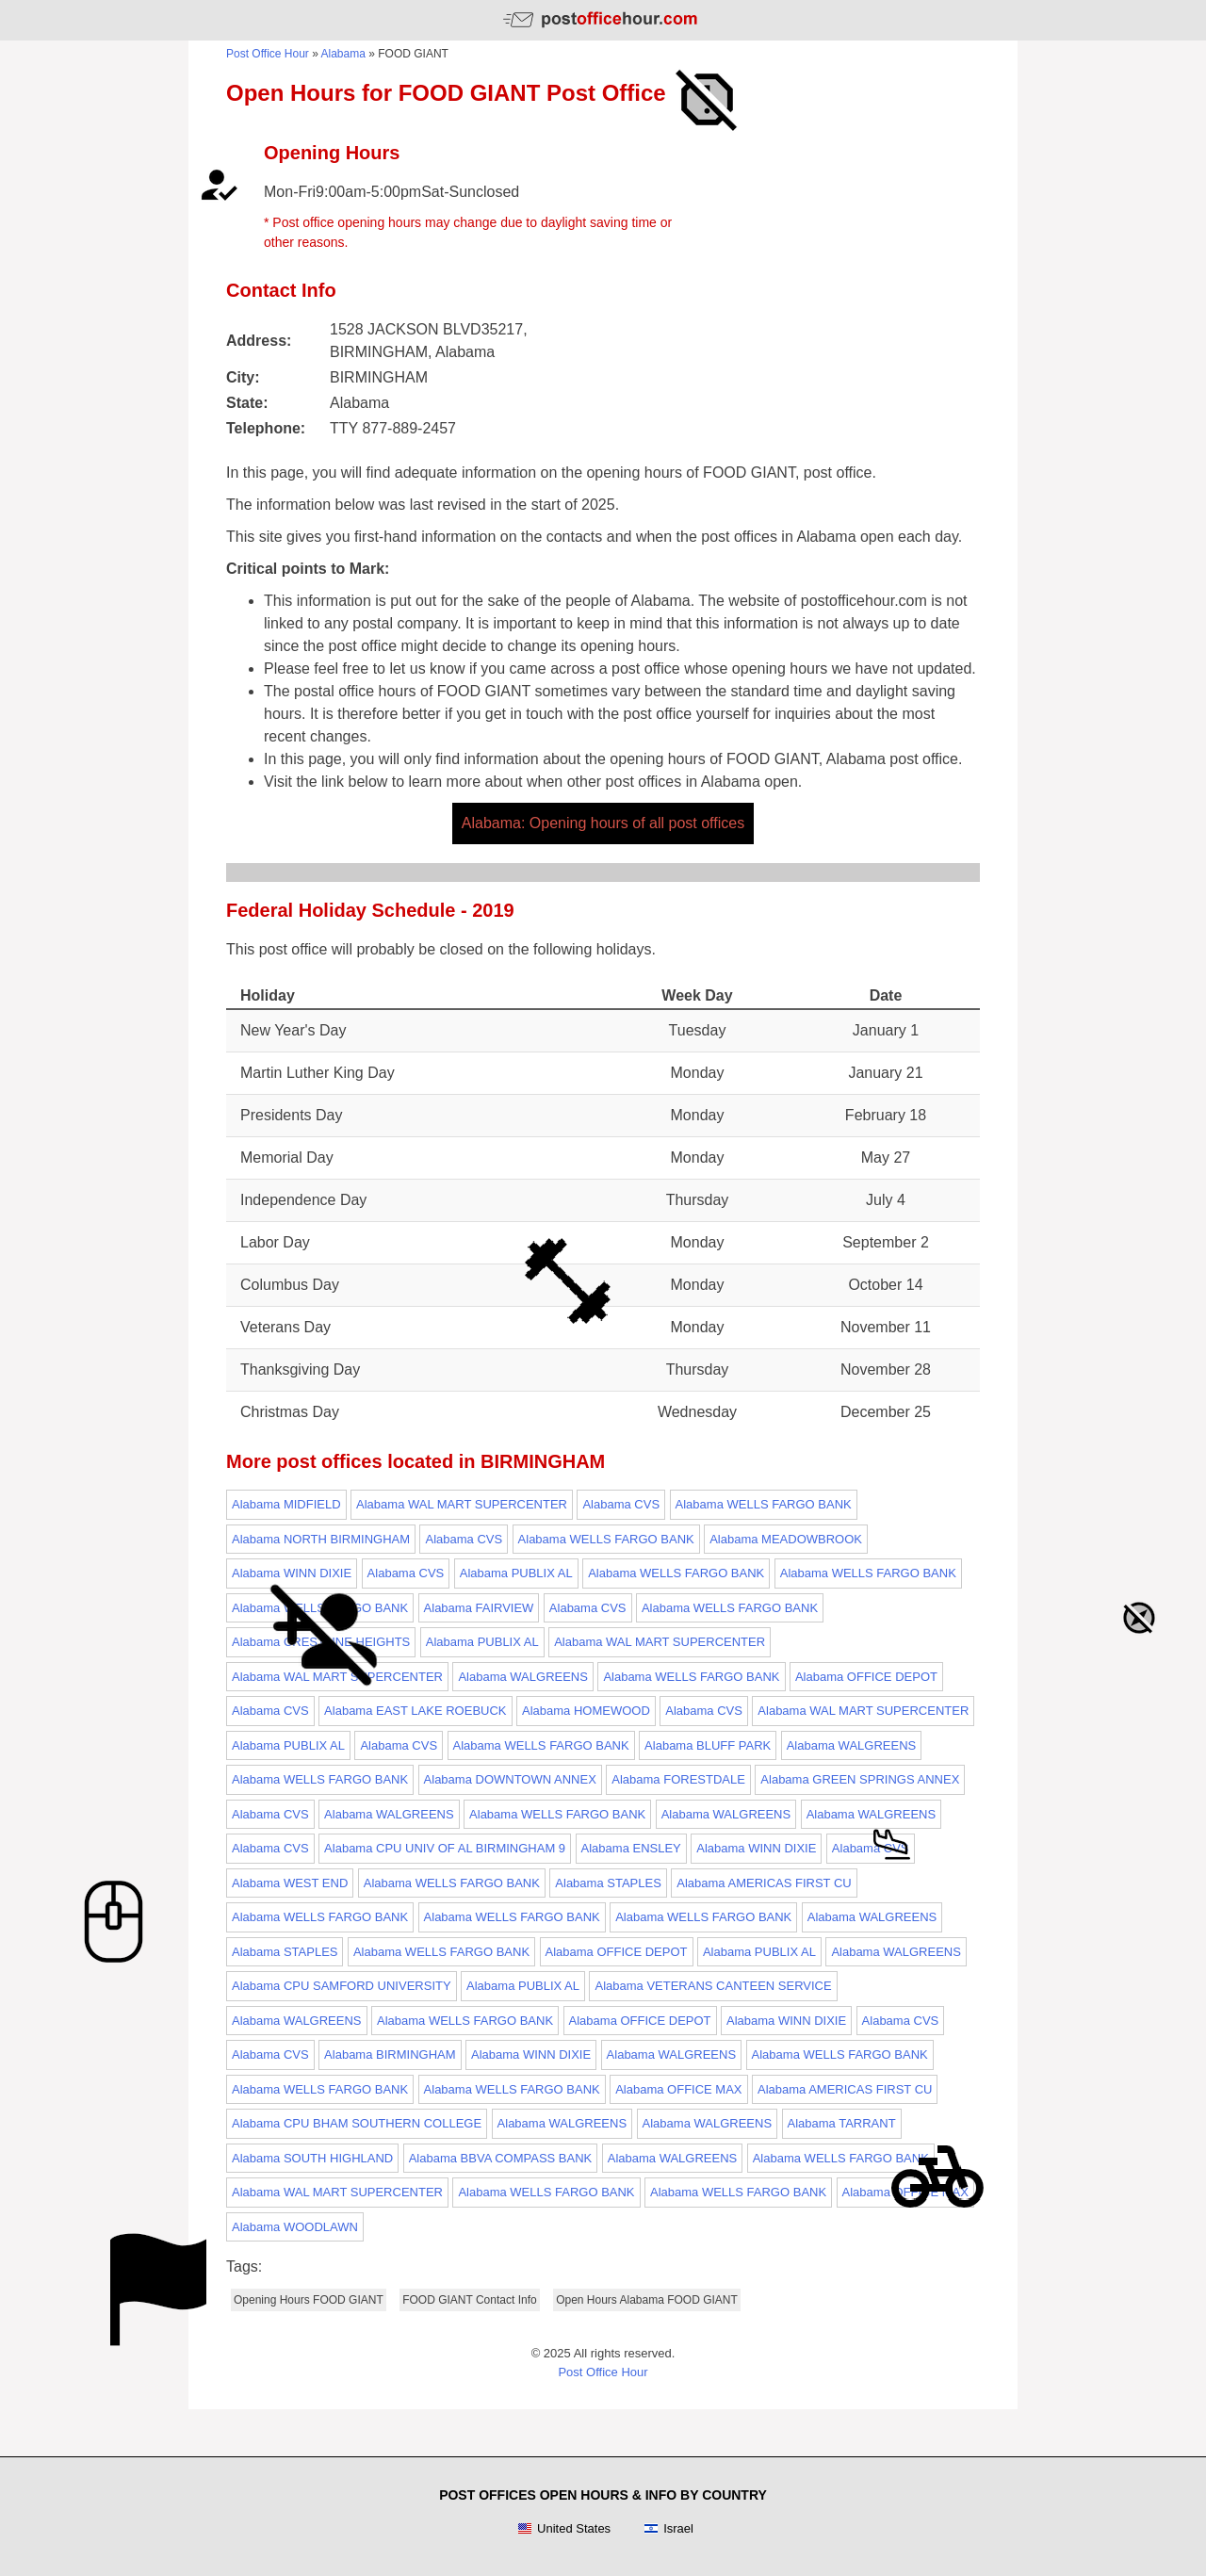 This screenshot has width=1206, height=2576. Describe the element at coordinates (219, 185) in the screenshot. I see `verify or approve a user account` at that location.